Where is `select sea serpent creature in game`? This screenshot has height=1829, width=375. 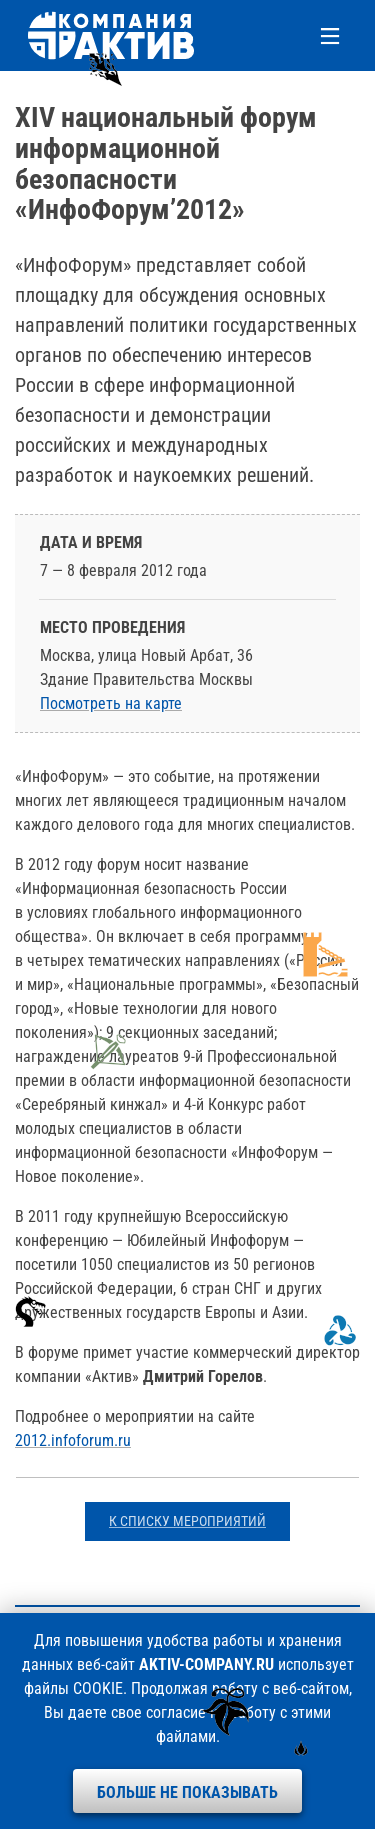 select sea serpent creature in game is located at coordinates (30, 1311).